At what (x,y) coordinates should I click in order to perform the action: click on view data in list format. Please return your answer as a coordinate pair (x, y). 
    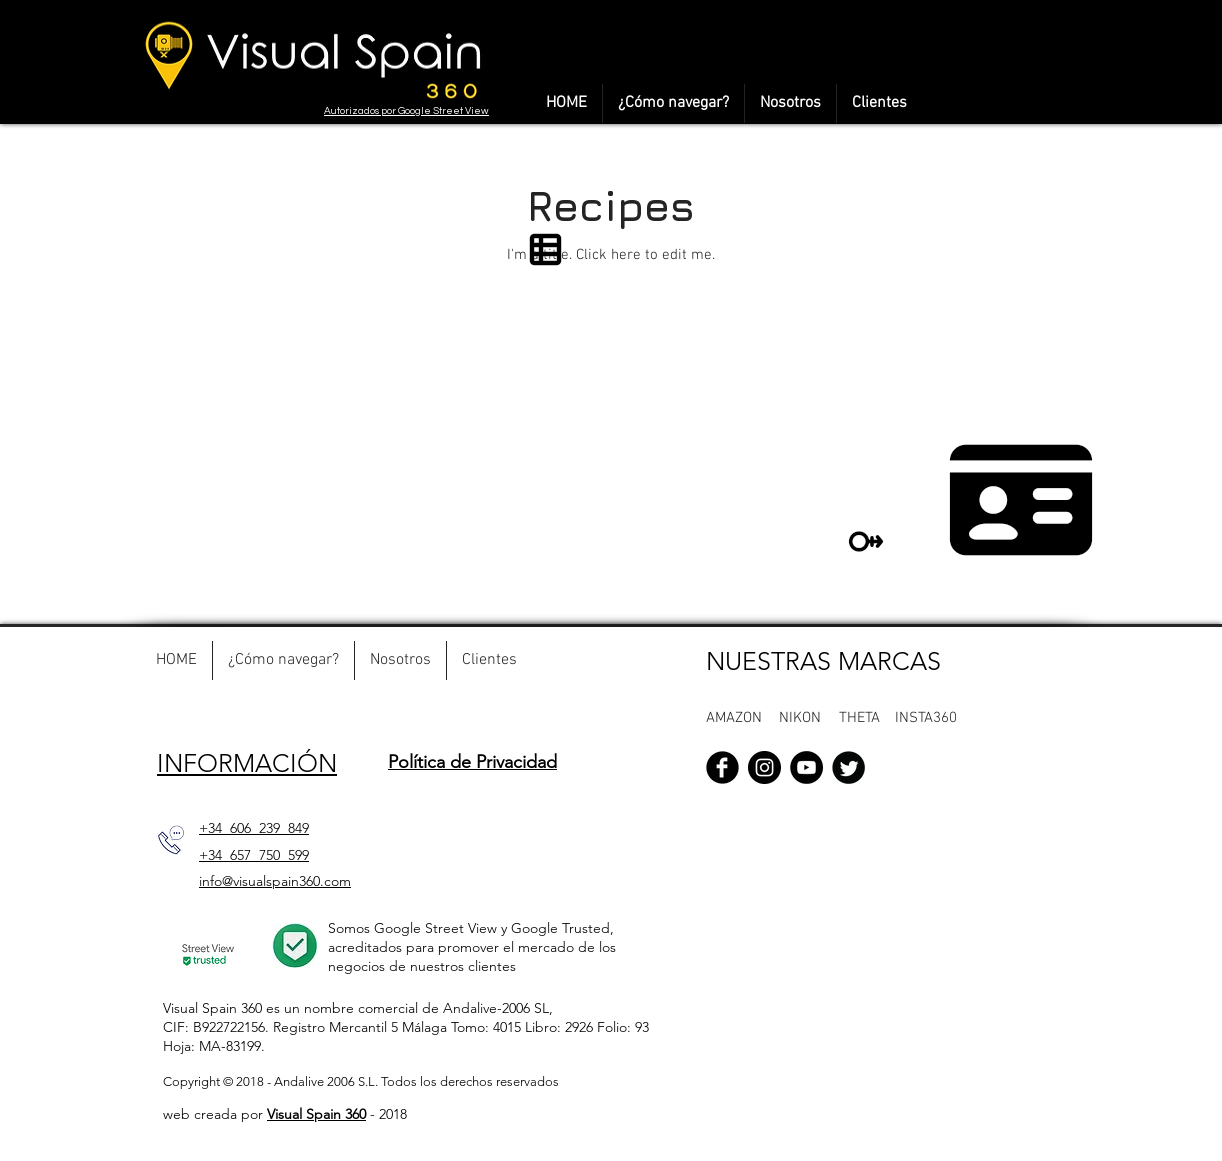
    Looking at the image, I should click on (545, 249).